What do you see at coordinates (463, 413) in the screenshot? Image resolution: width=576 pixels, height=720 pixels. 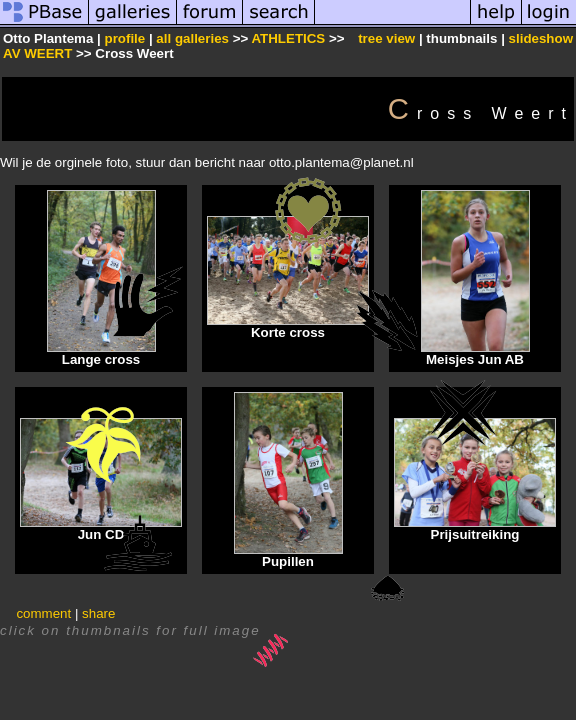 I see `a decorative cross or star emblem for game UI` at bounding box center [463, 413].